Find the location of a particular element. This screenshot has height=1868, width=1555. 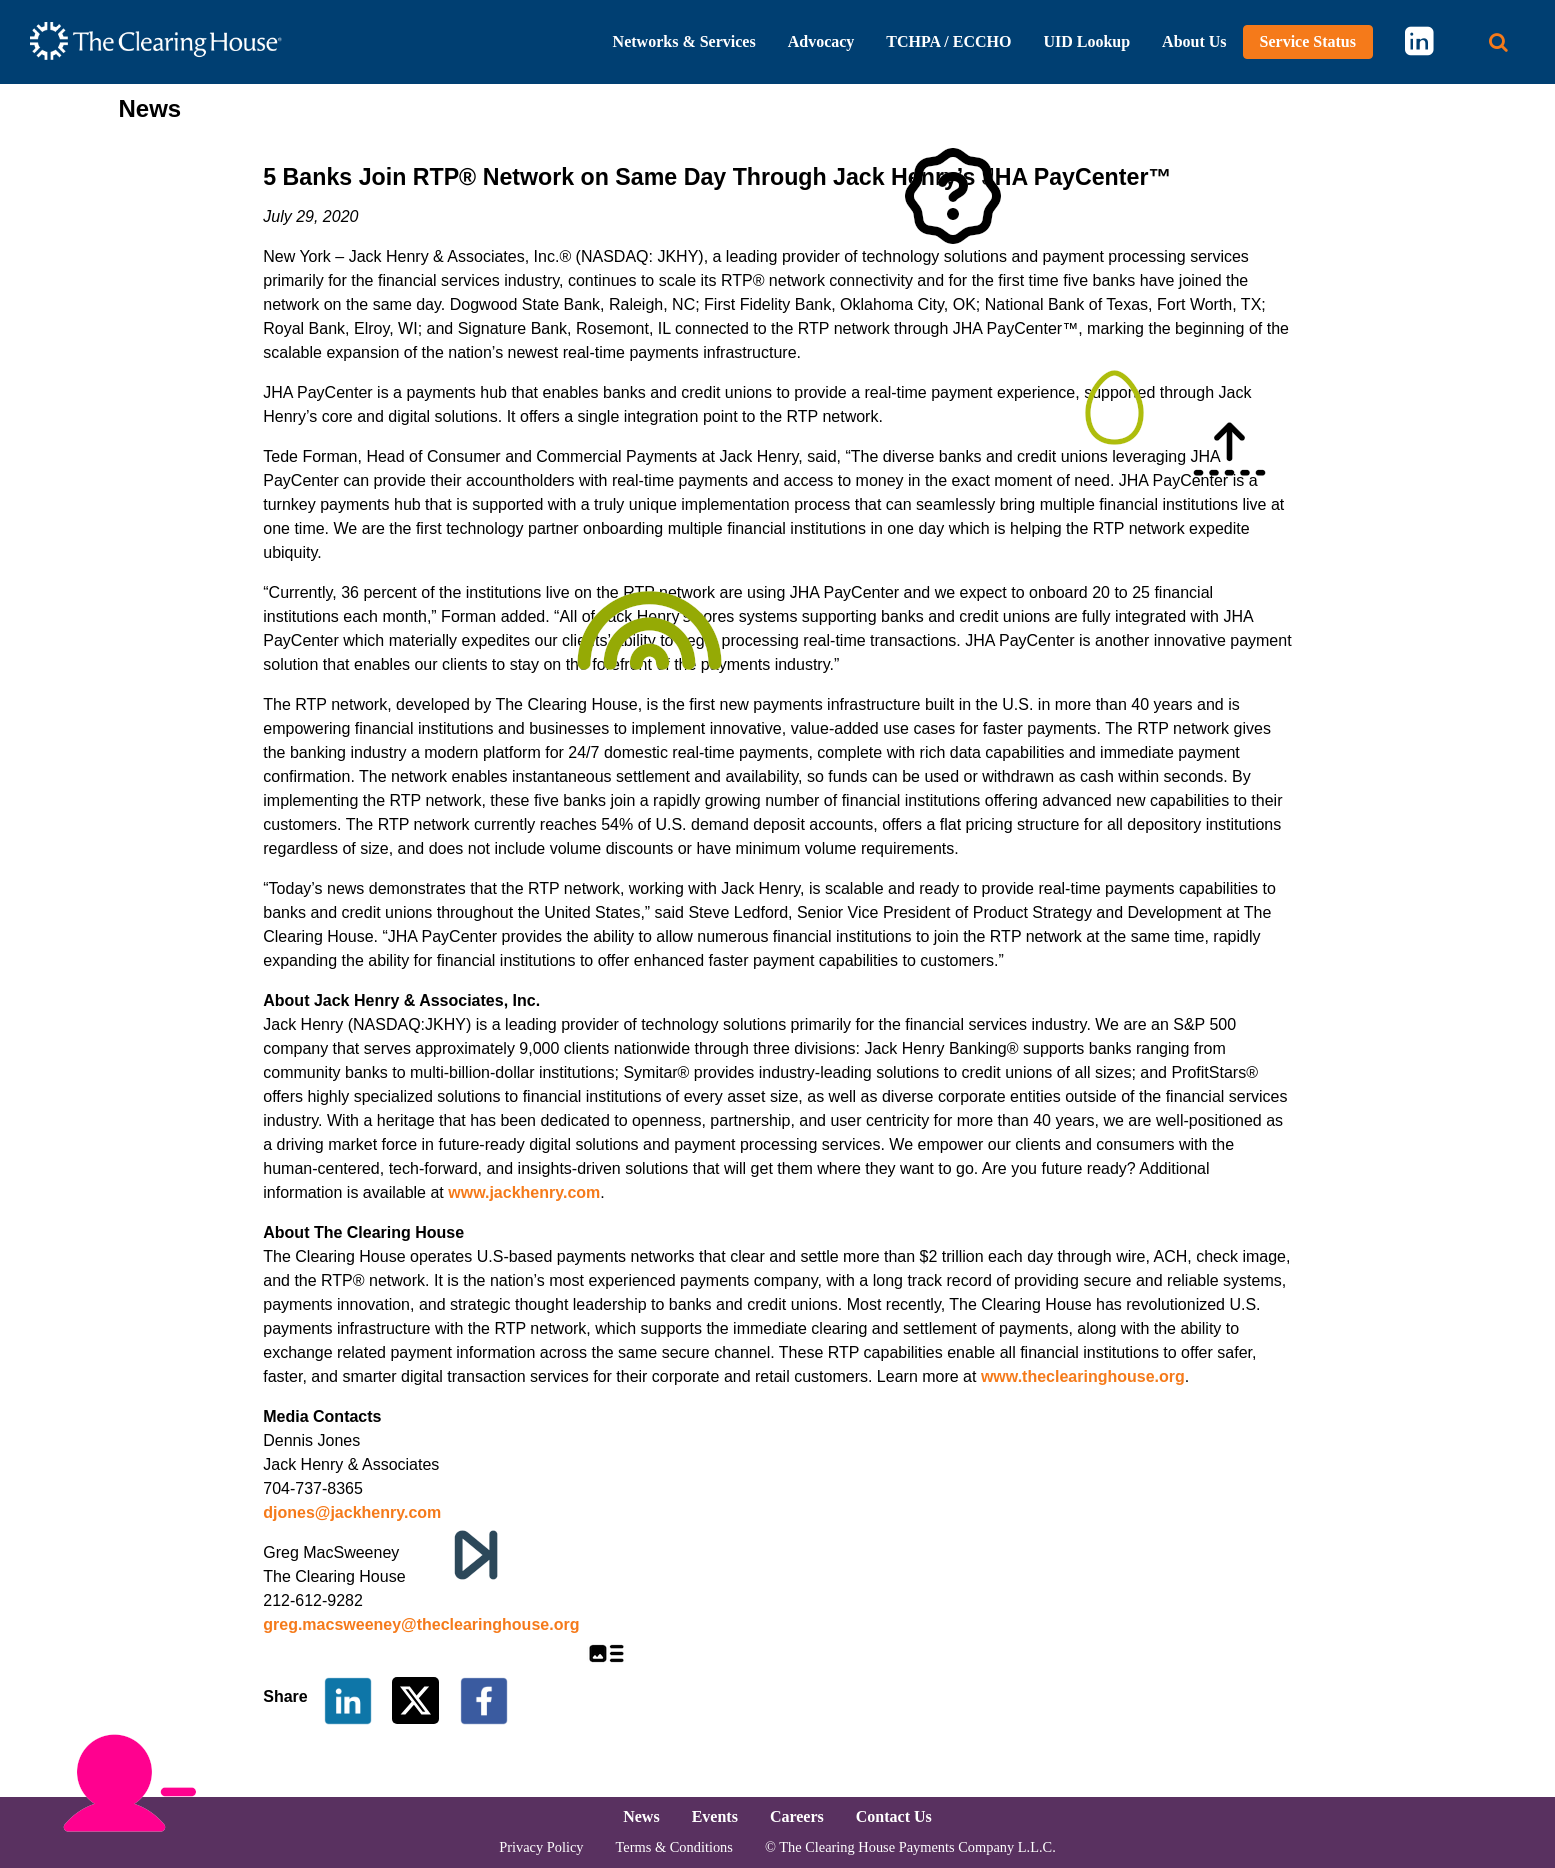

skip to the next track or media item is located at coordinates (477, 1555).